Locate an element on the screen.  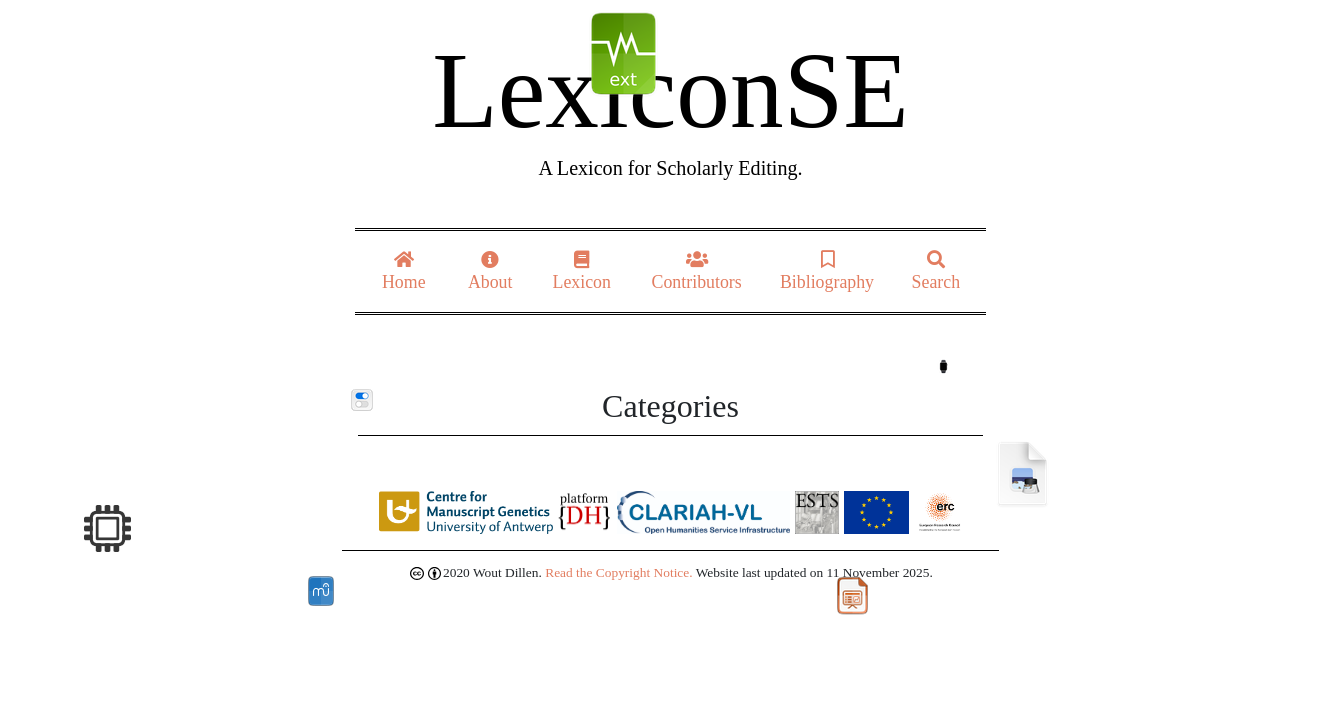
apple watch series 8 device icon is located at coordinates (943, 366).